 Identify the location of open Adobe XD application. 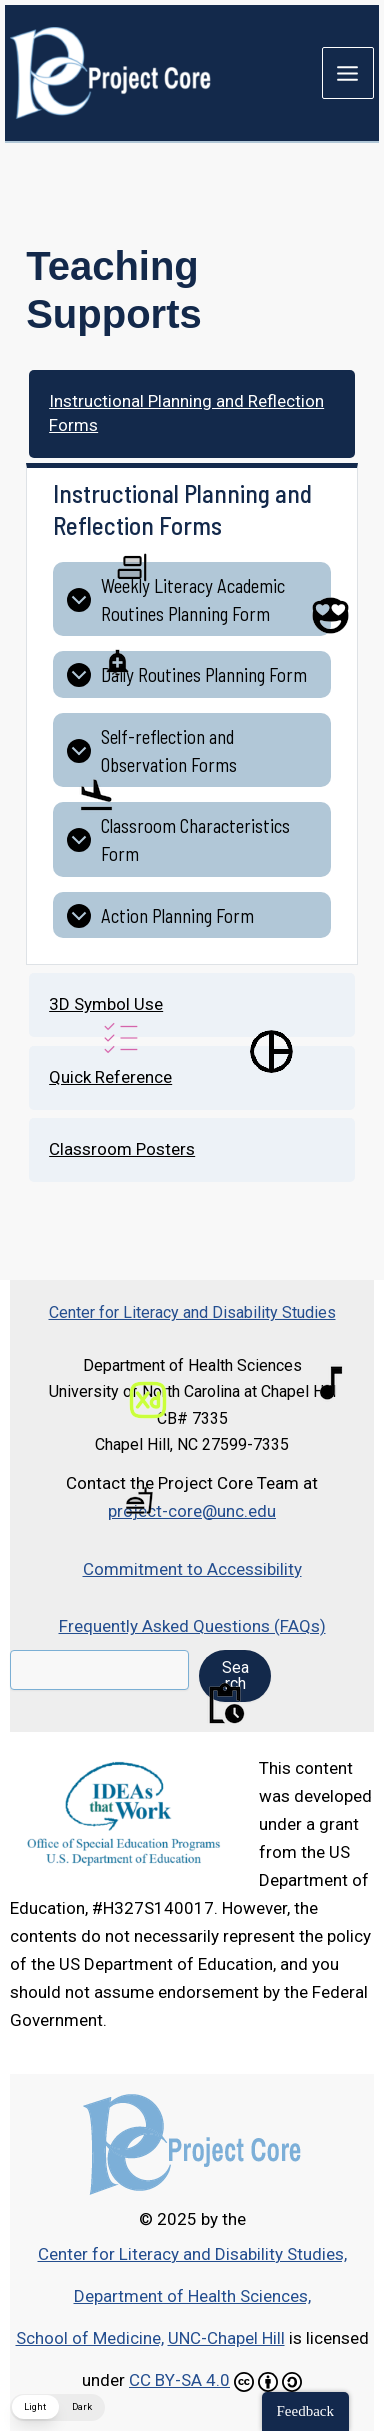
(148, 1400).